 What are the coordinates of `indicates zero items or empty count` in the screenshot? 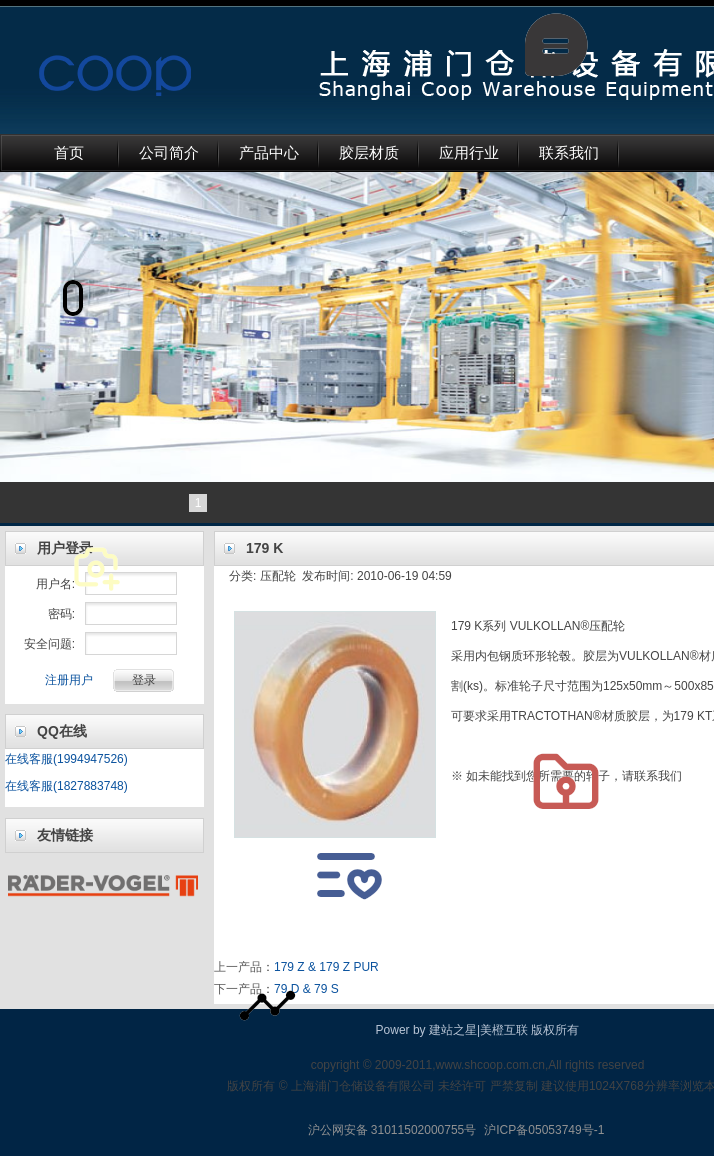 It's located at (73, 298).